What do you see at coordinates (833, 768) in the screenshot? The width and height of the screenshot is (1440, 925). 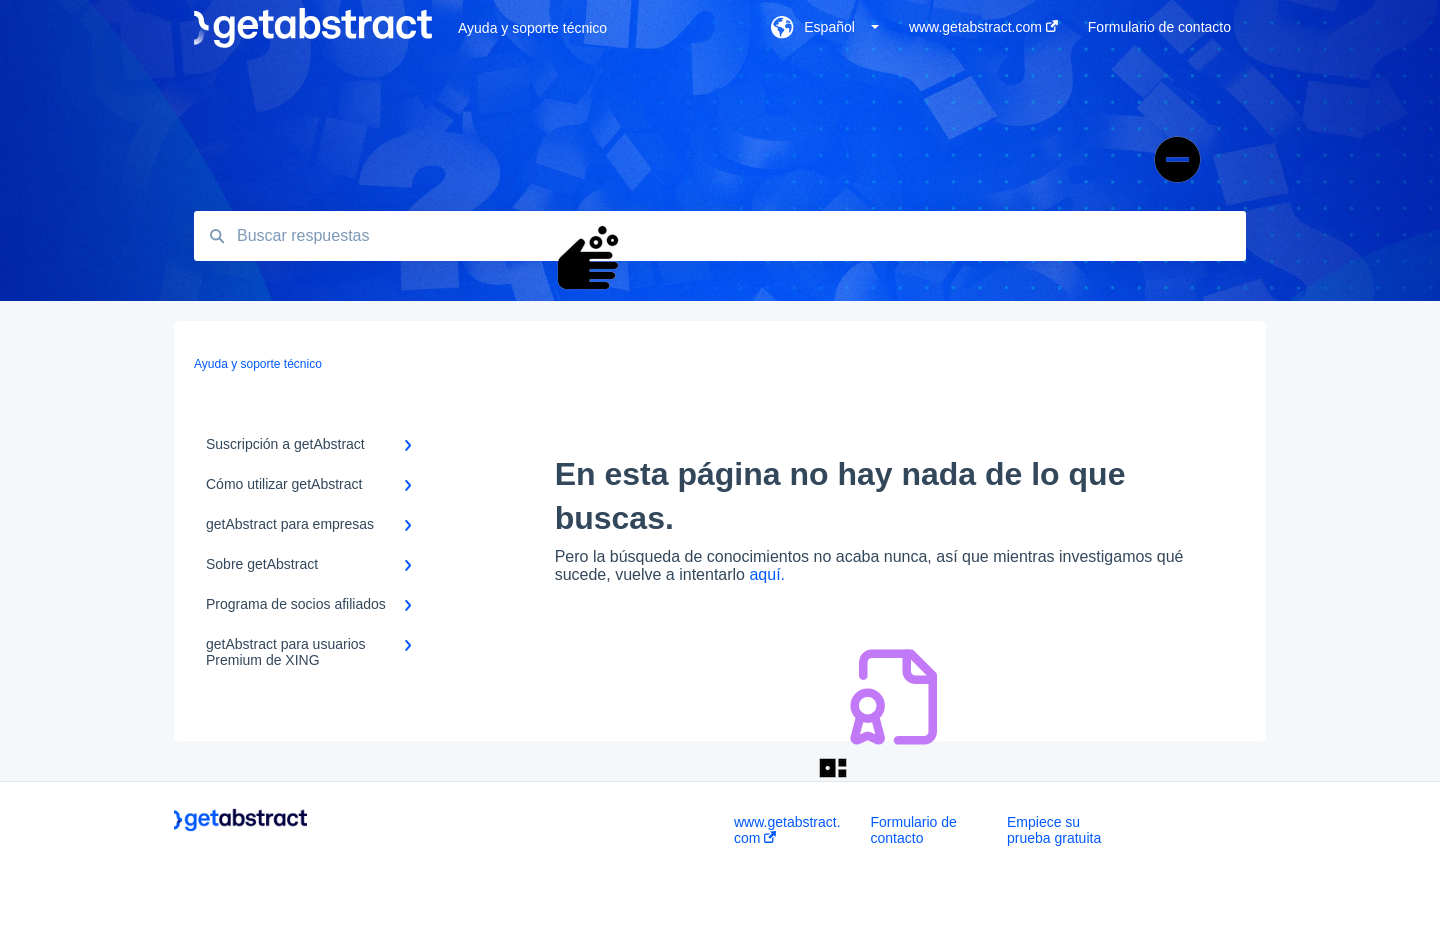 I see `access bento box or compartmentalized layout view` at bounding box center [833, 768].